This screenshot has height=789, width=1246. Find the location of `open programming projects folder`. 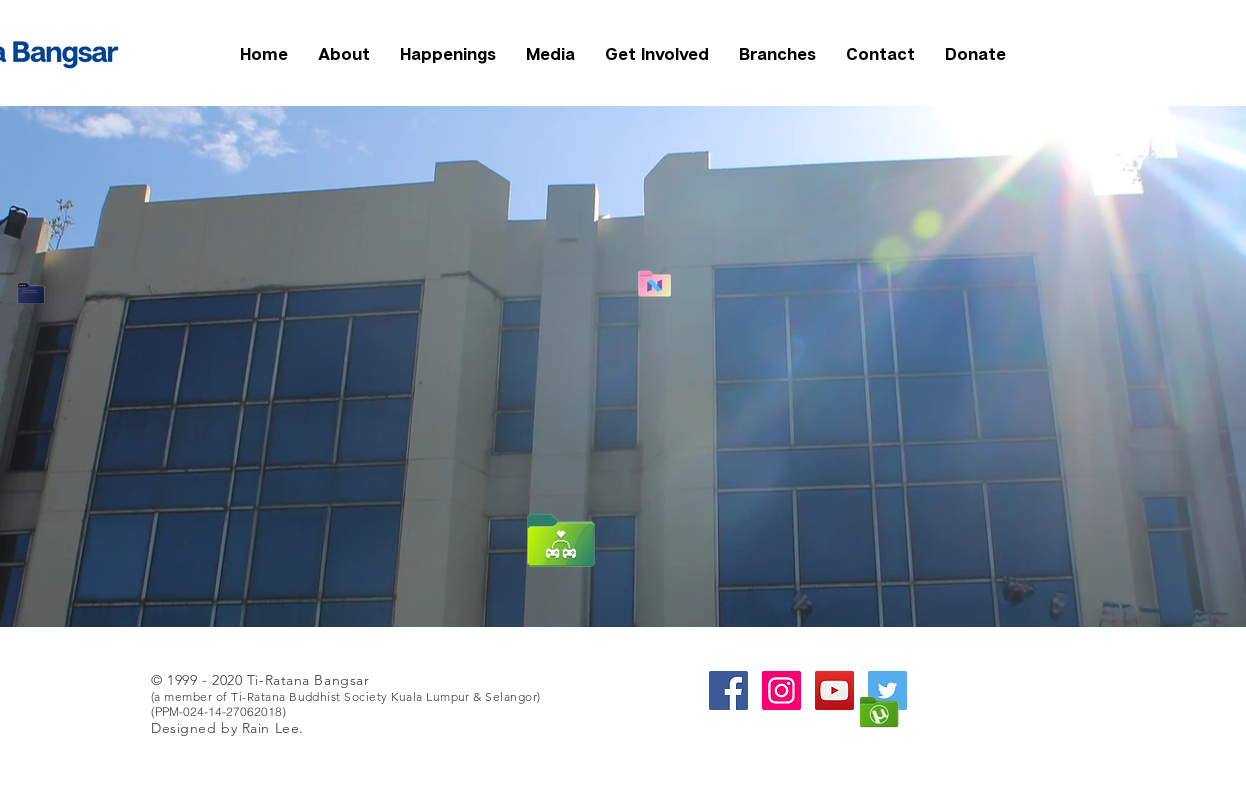

open programming projects folder is located at coordinates (31, 294).